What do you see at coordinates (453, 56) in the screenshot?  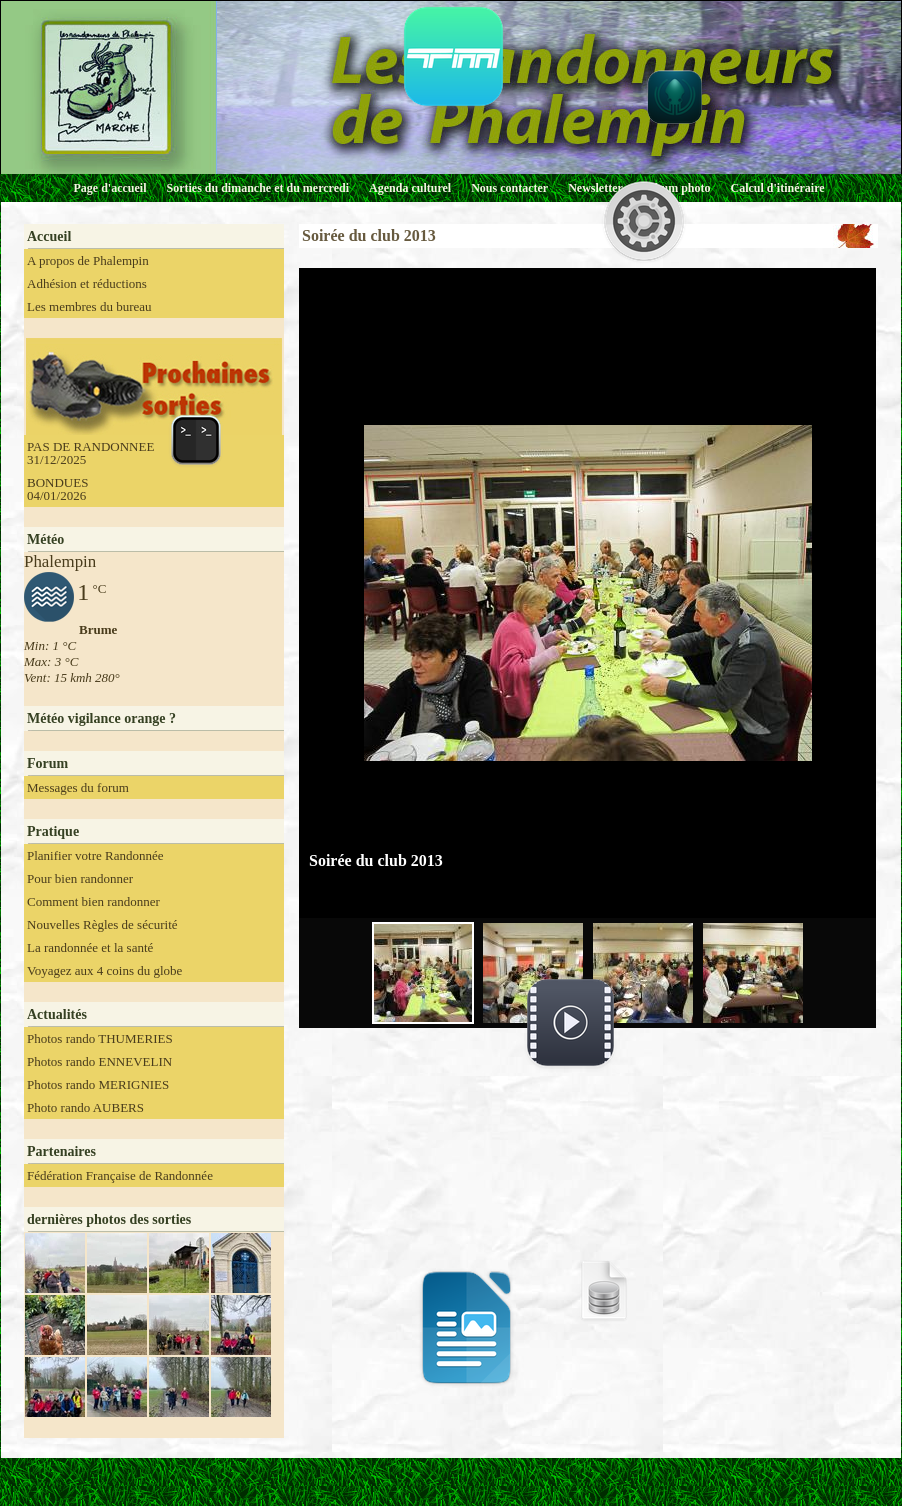 I see `launch trackmania racing game` at bounding box center [453, 56].